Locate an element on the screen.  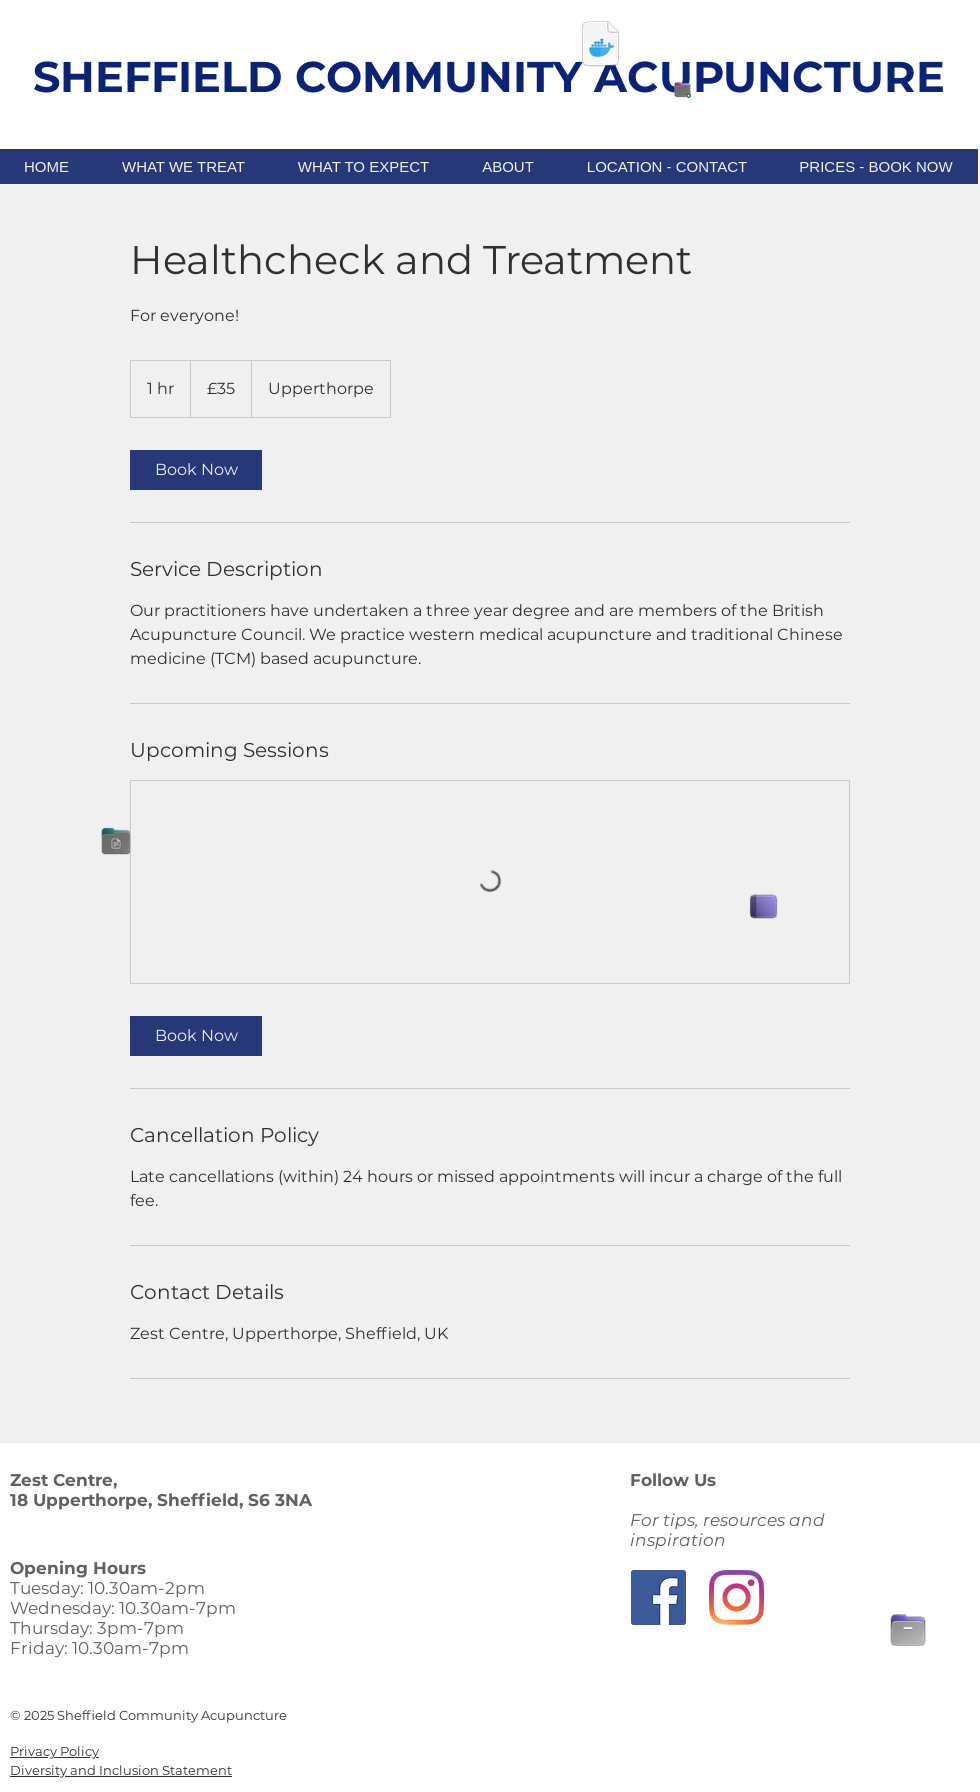
create a new folder is located at coordinates (682, 89).